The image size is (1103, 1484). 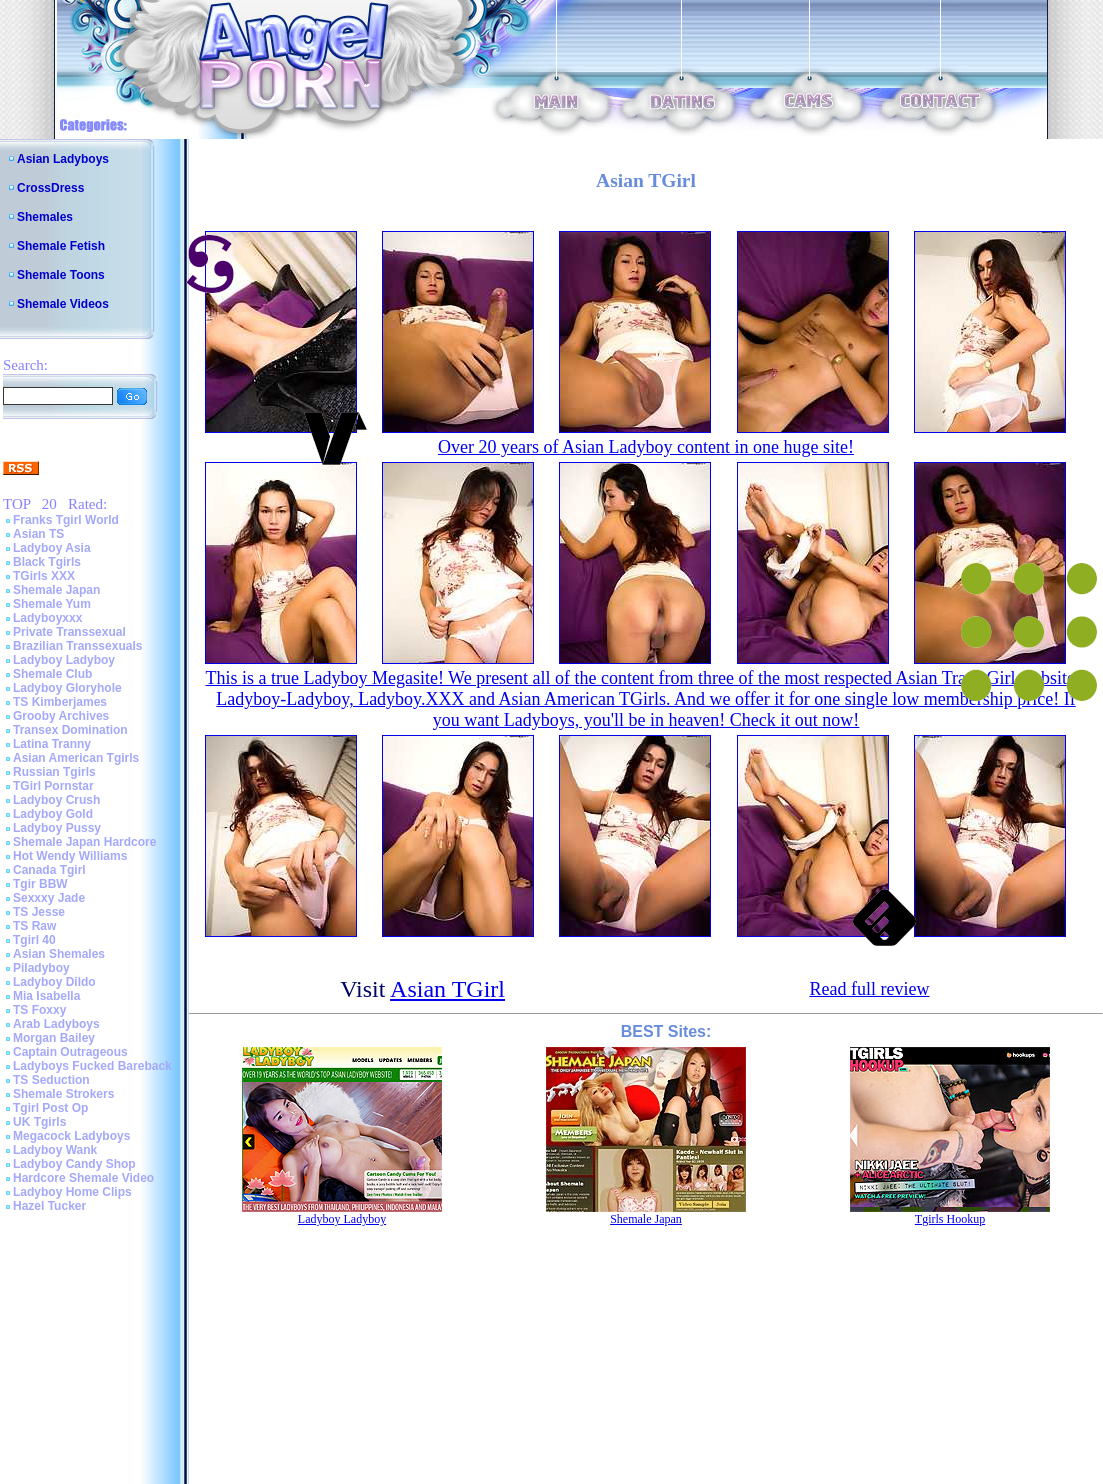 I want to click on ROS (Robot Operating System) branding or documentation, so click(x=1029, y=632).